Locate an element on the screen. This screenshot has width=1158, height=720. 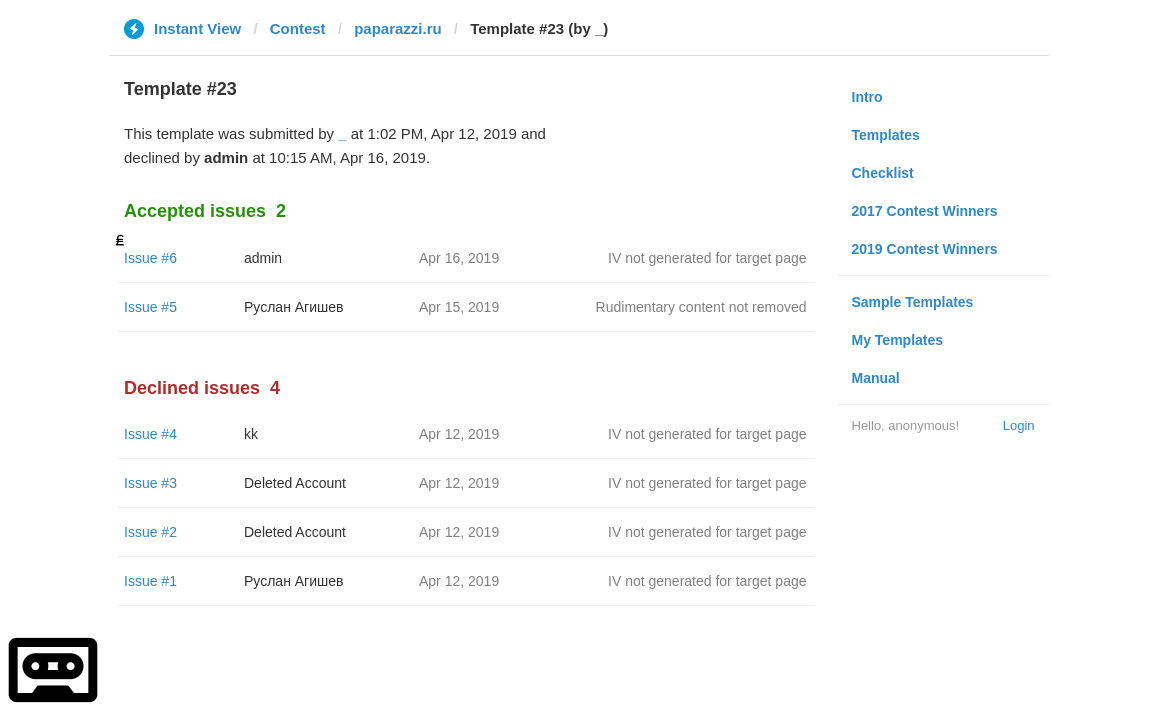
access audio recordings or voice memos is located at coordinates (53, 670).